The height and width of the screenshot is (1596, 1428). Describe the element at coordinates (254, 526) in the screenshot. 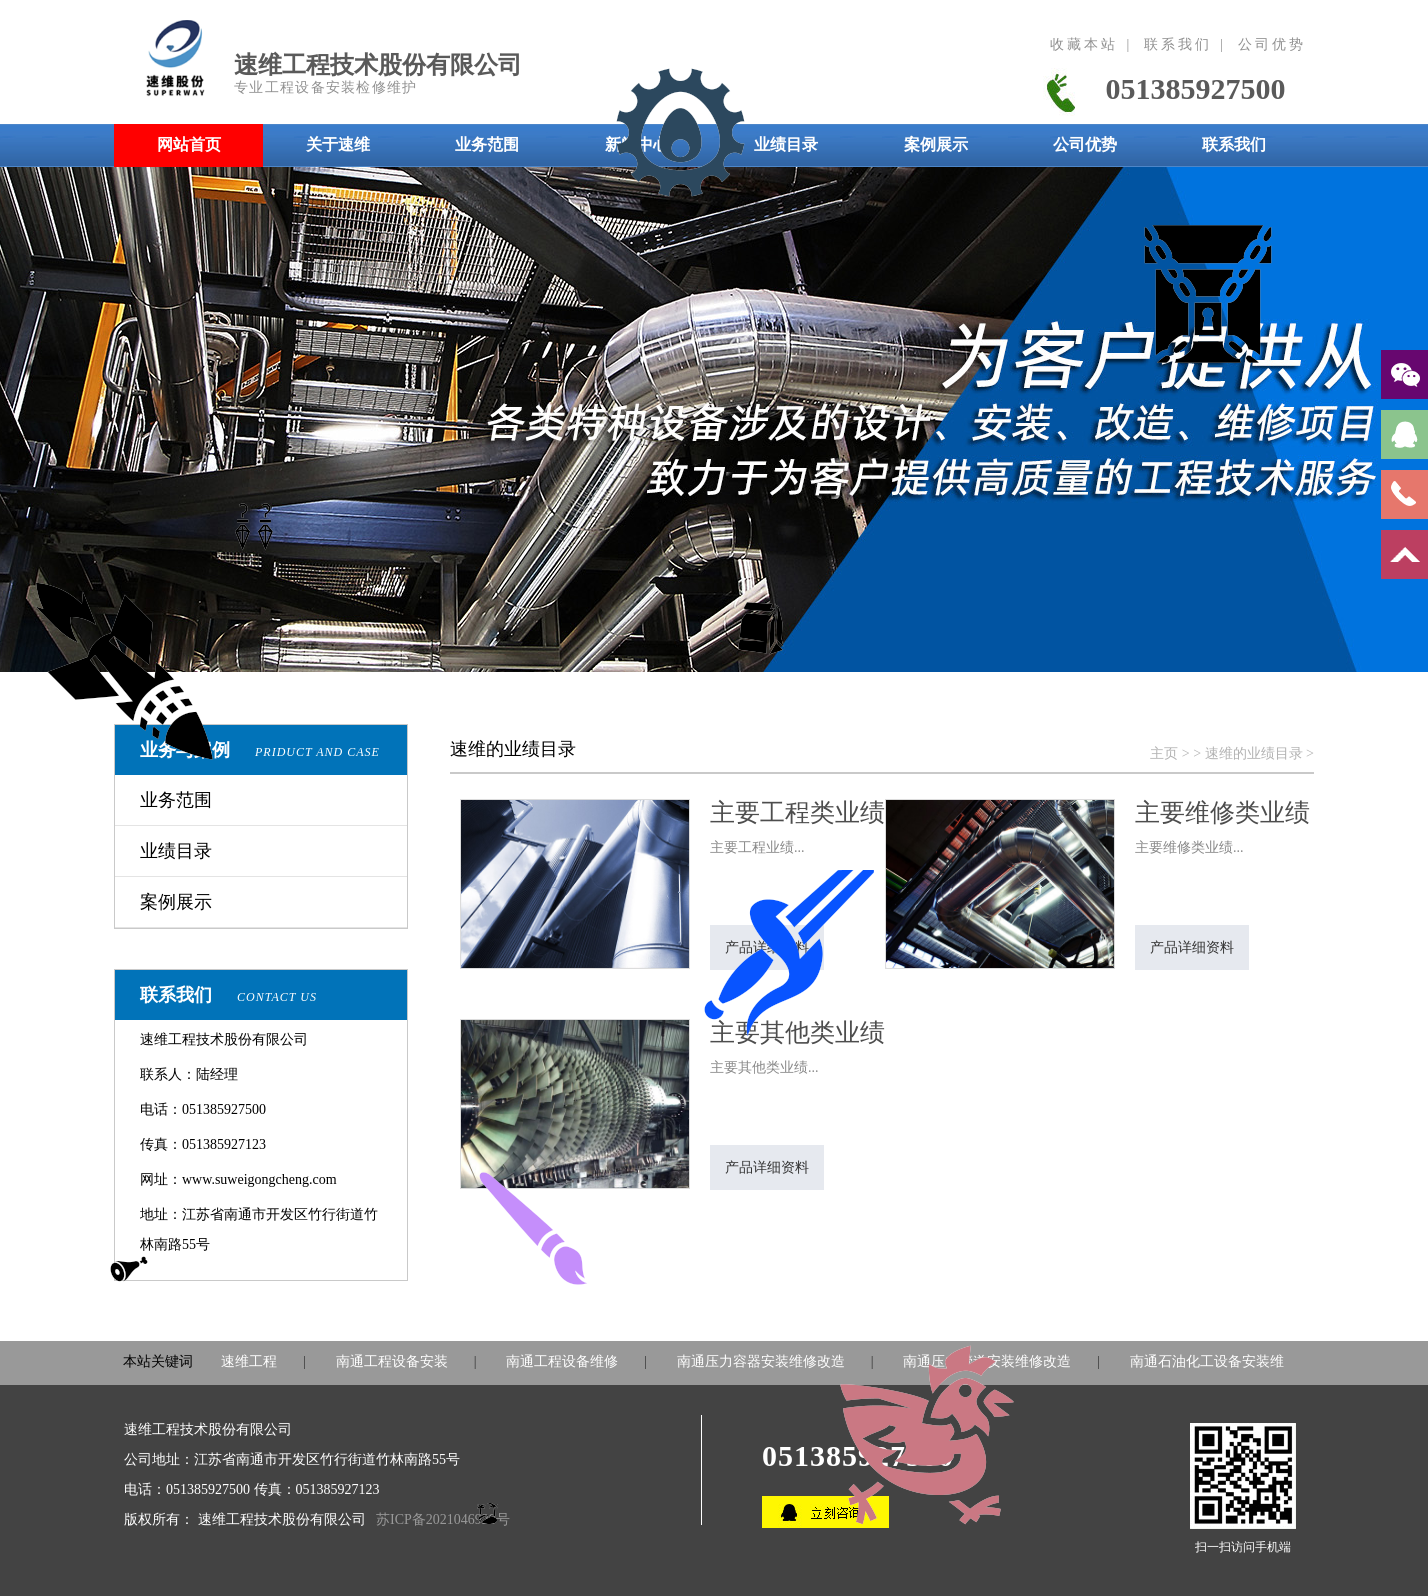

I see `view crystal earrings in inventory` at that location.